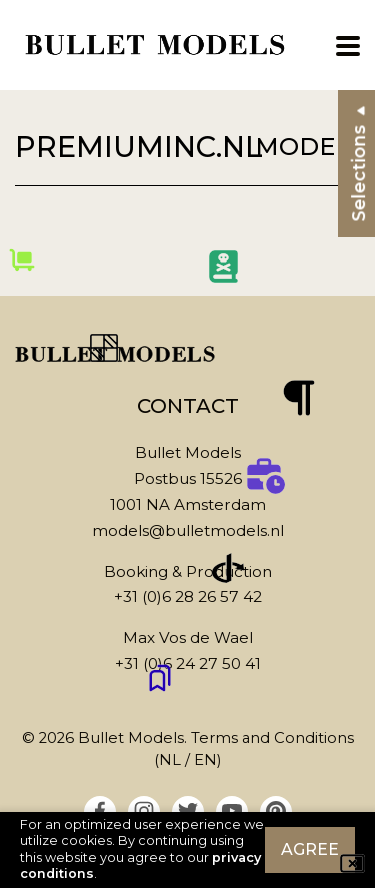  I want to click on close or dismiss a window, so click(352, 863).